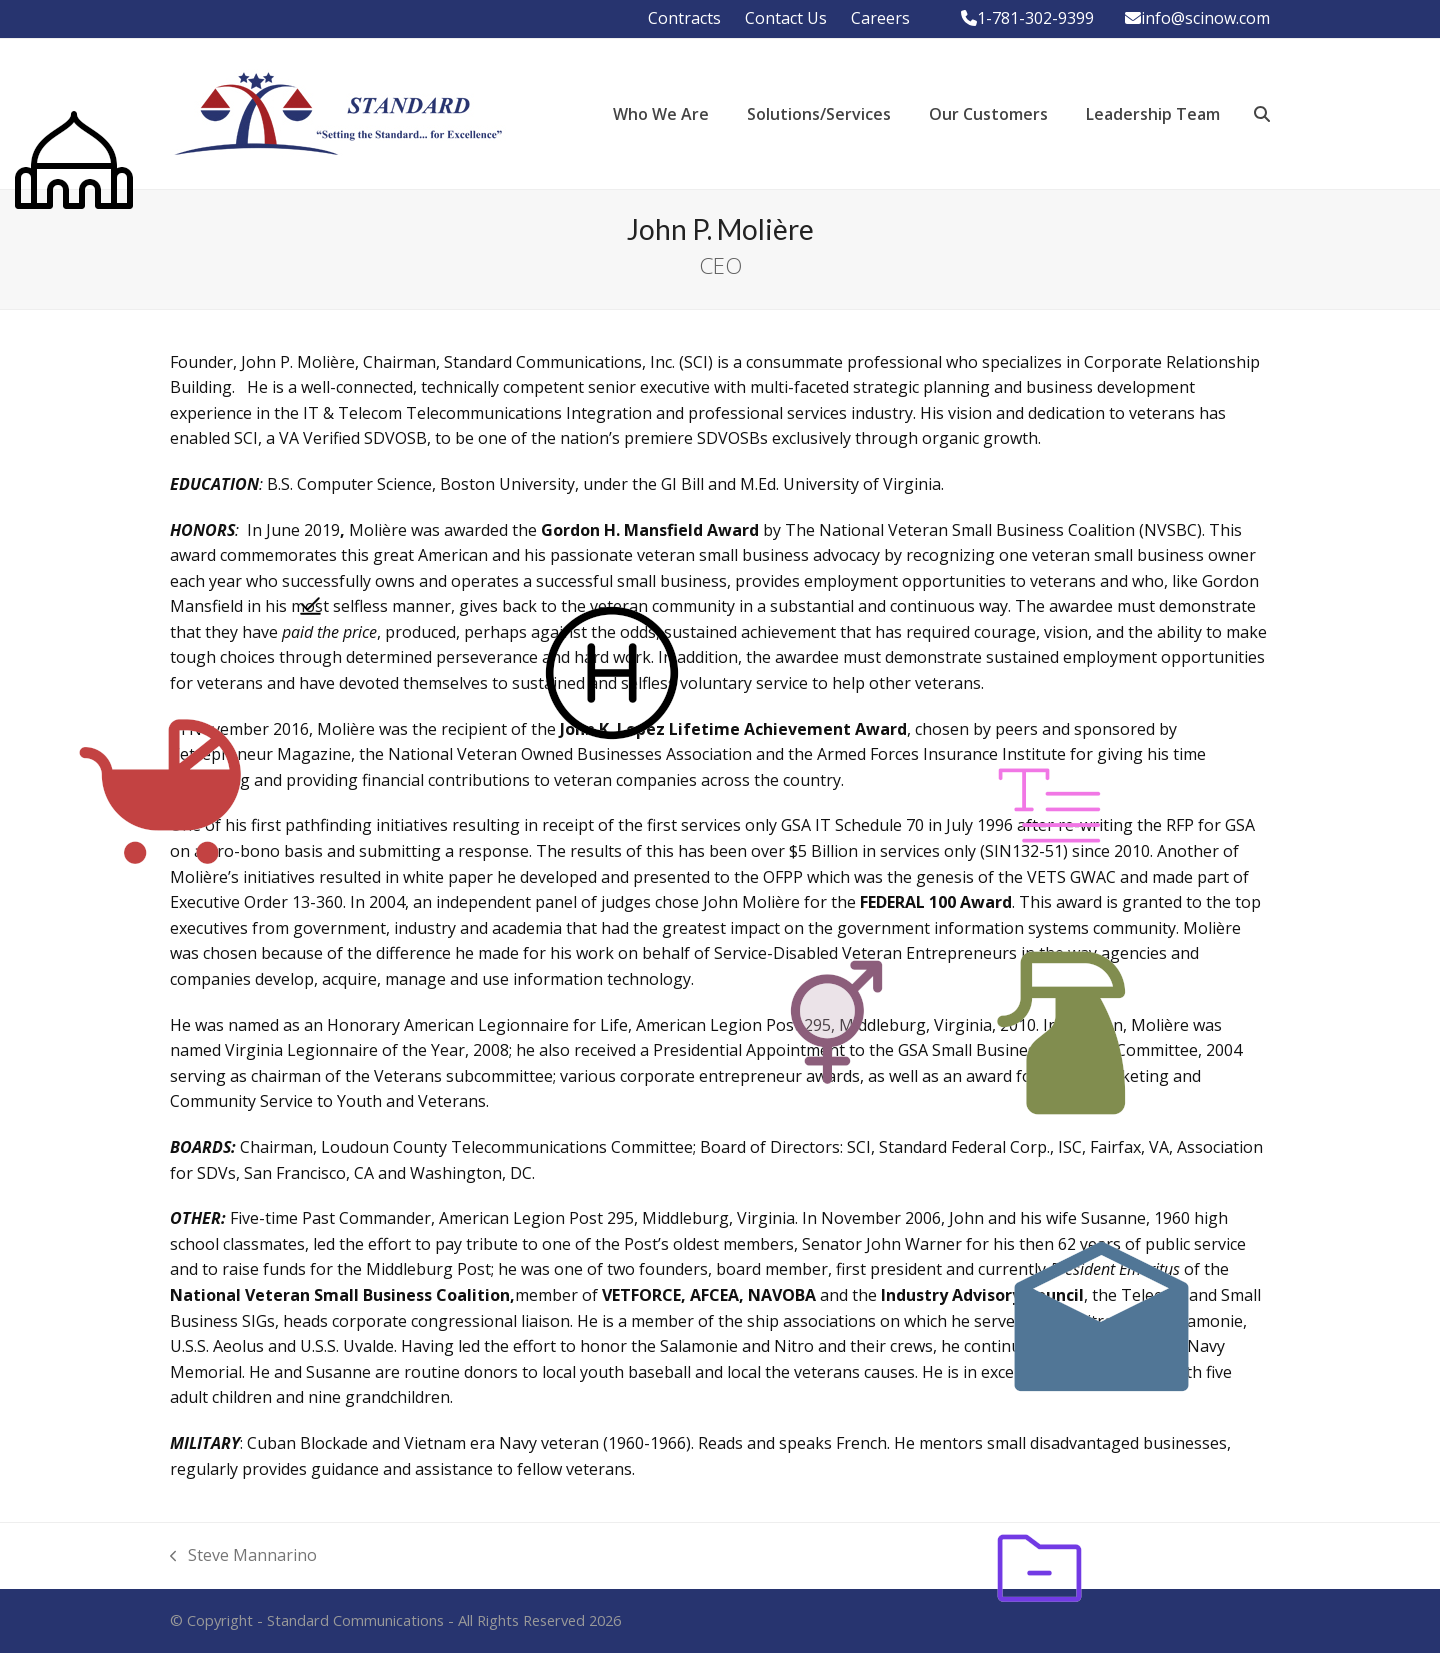 The width and height of the screenshot is (1440, 1653). I want to click on confirm or submit an action, so click(310, 606).